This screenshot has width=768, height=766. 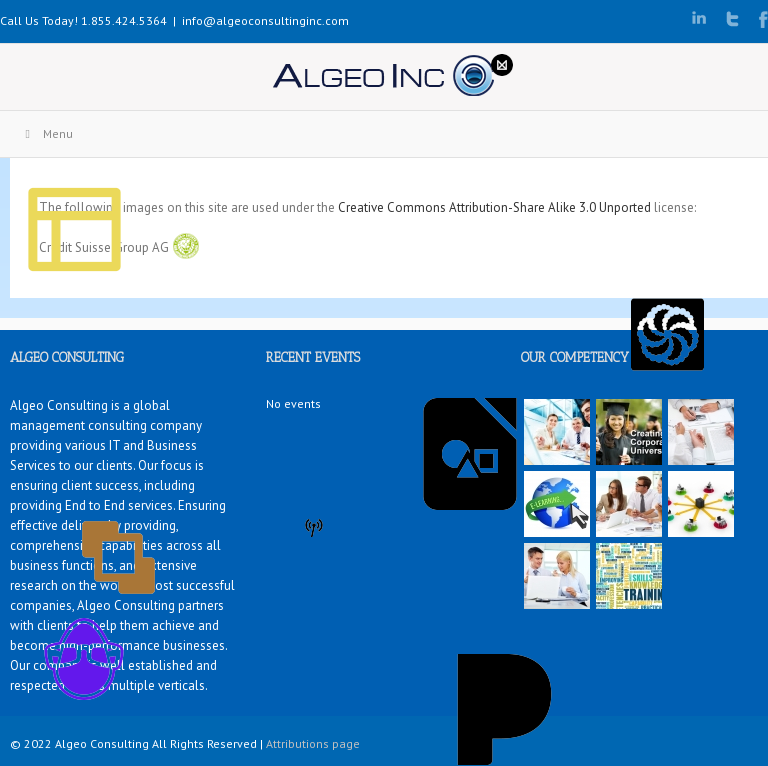 What do you see at coordinates (84, 659) in the screenshot?
I see `egghead.io logo - access web development tutorials and courses` at bounding box center [84, 659].